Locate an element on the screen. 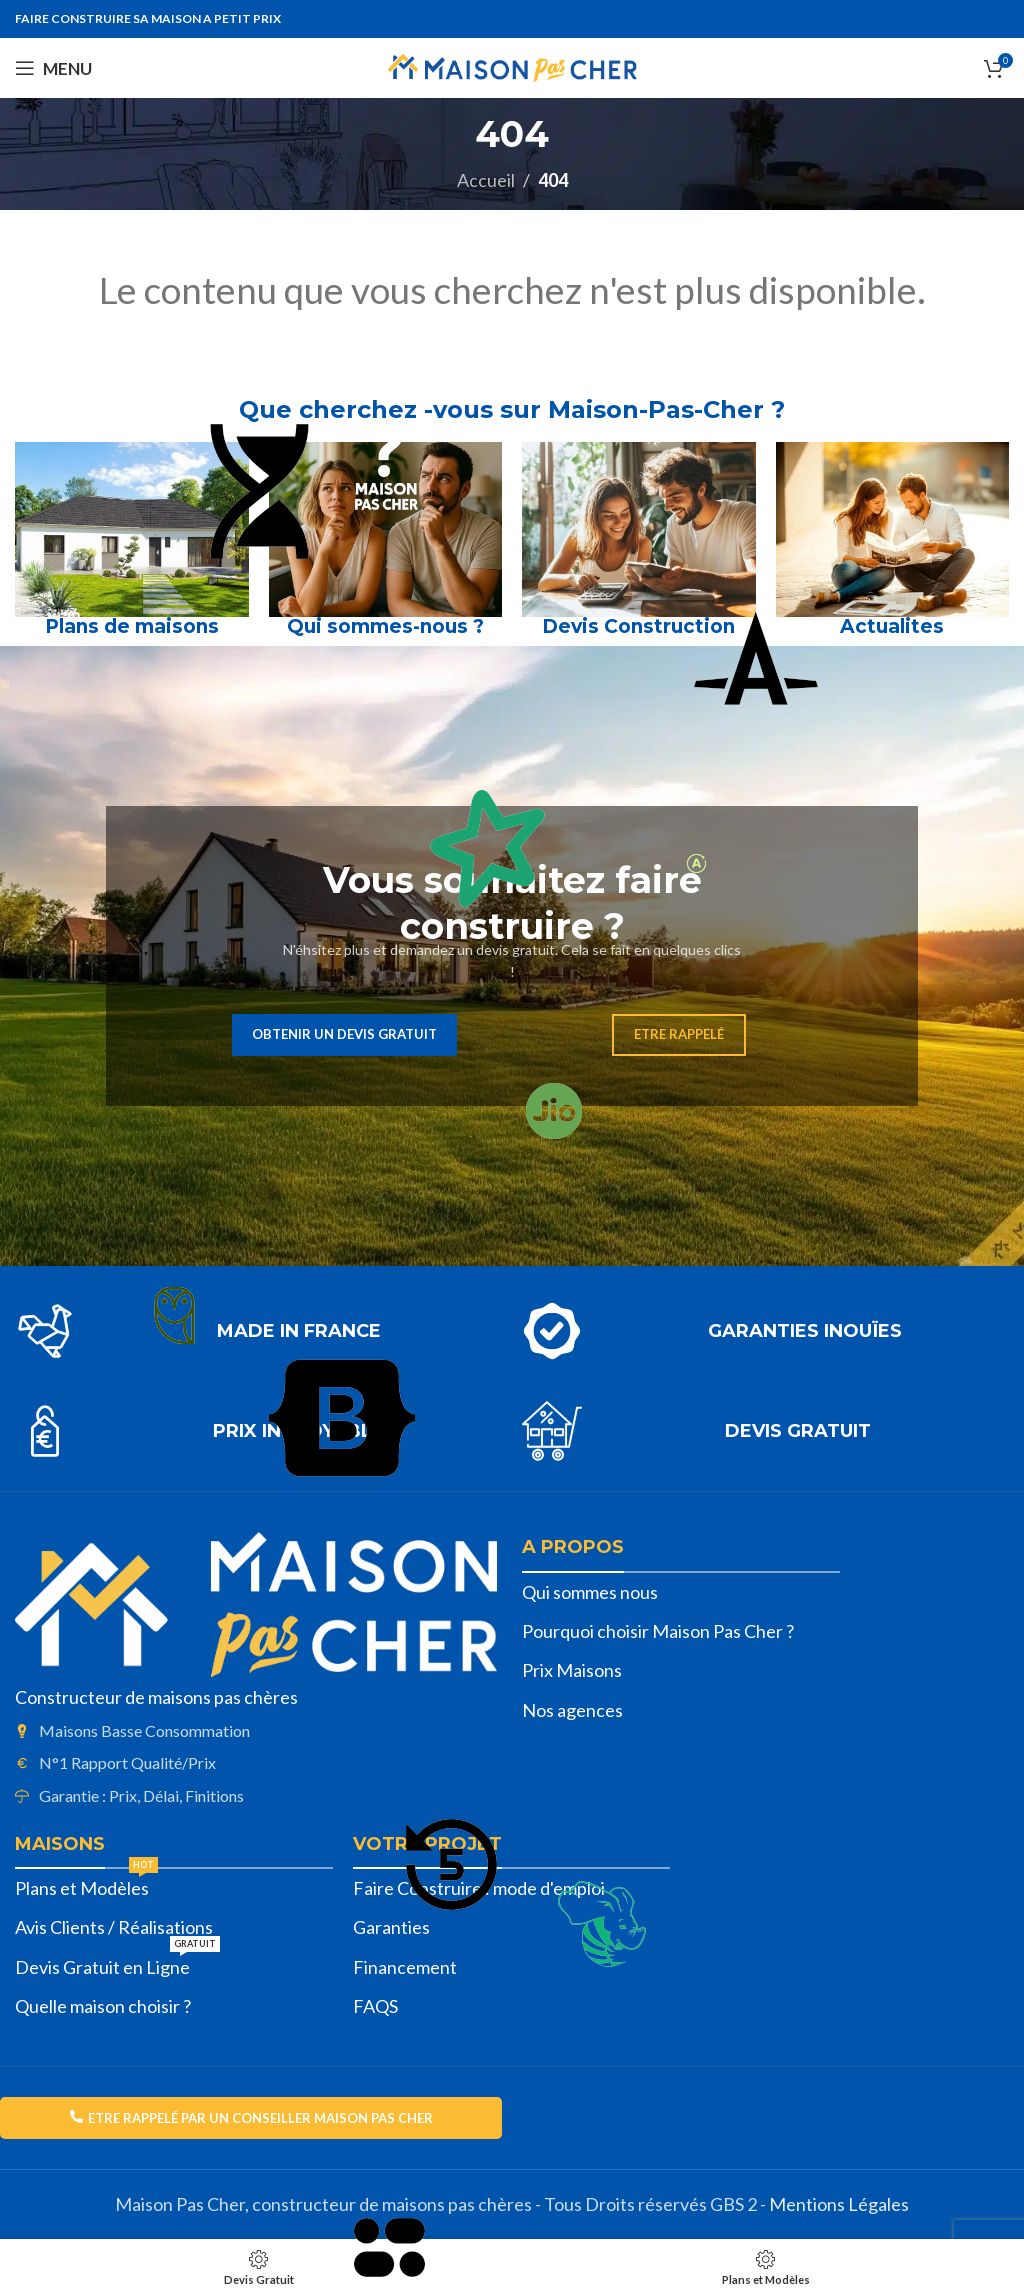 This screenshot has width=1024, height=2294. TrueUp company logo is located at coordinates (174, 1315).